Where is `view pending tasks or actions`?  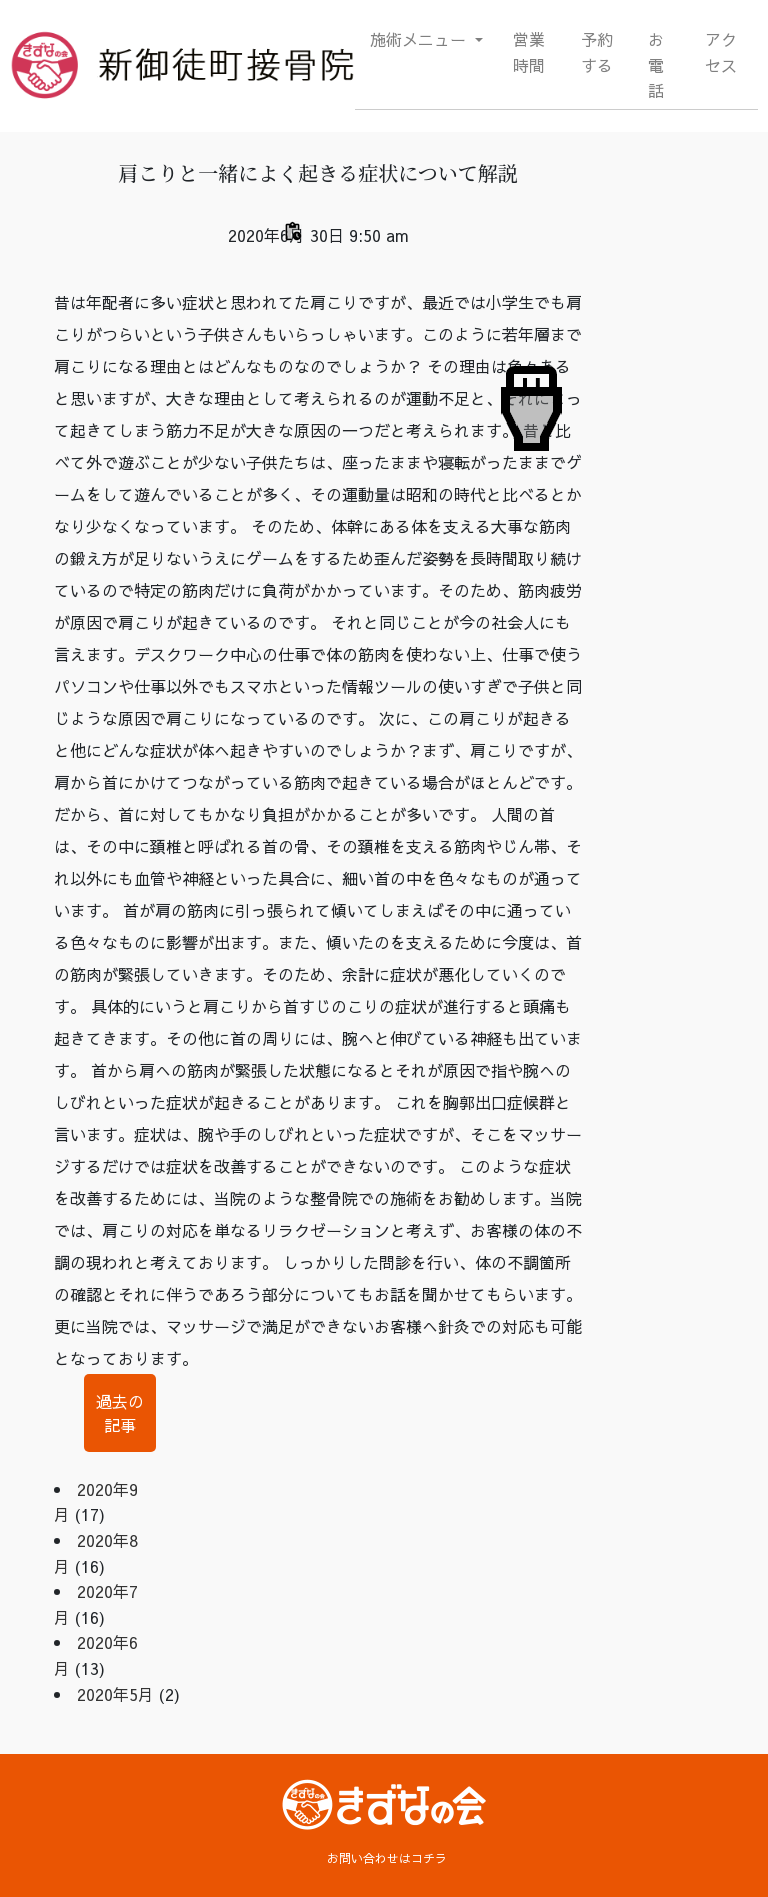
view pending tasks or actions is located at coordinates (292, 231).